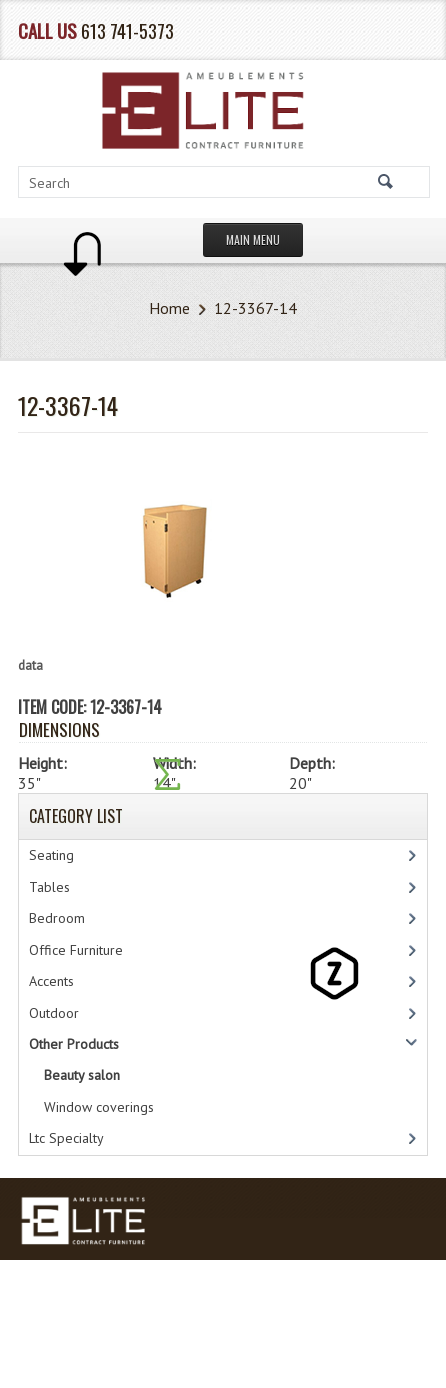 The image size is (446, 1388). What do you see at coordinates (334, 973) in the screenshot?
I see `app or service logo starting with Z` at bounding box center [334, 973].